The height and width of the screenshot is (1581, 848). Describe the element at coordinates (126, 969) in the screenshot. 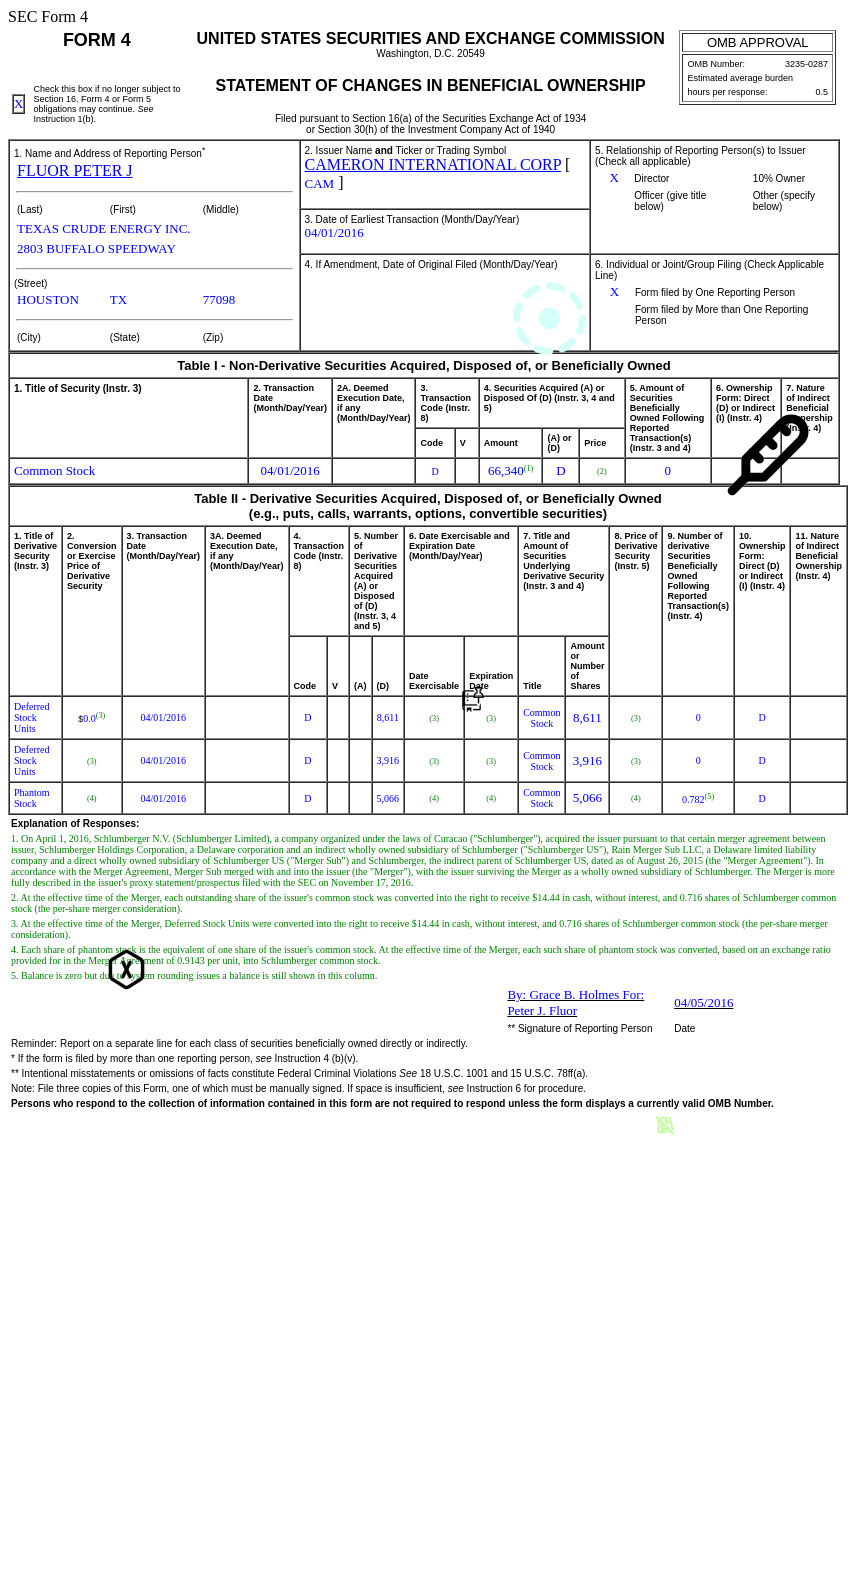

I see `close or cancel action` at that location.